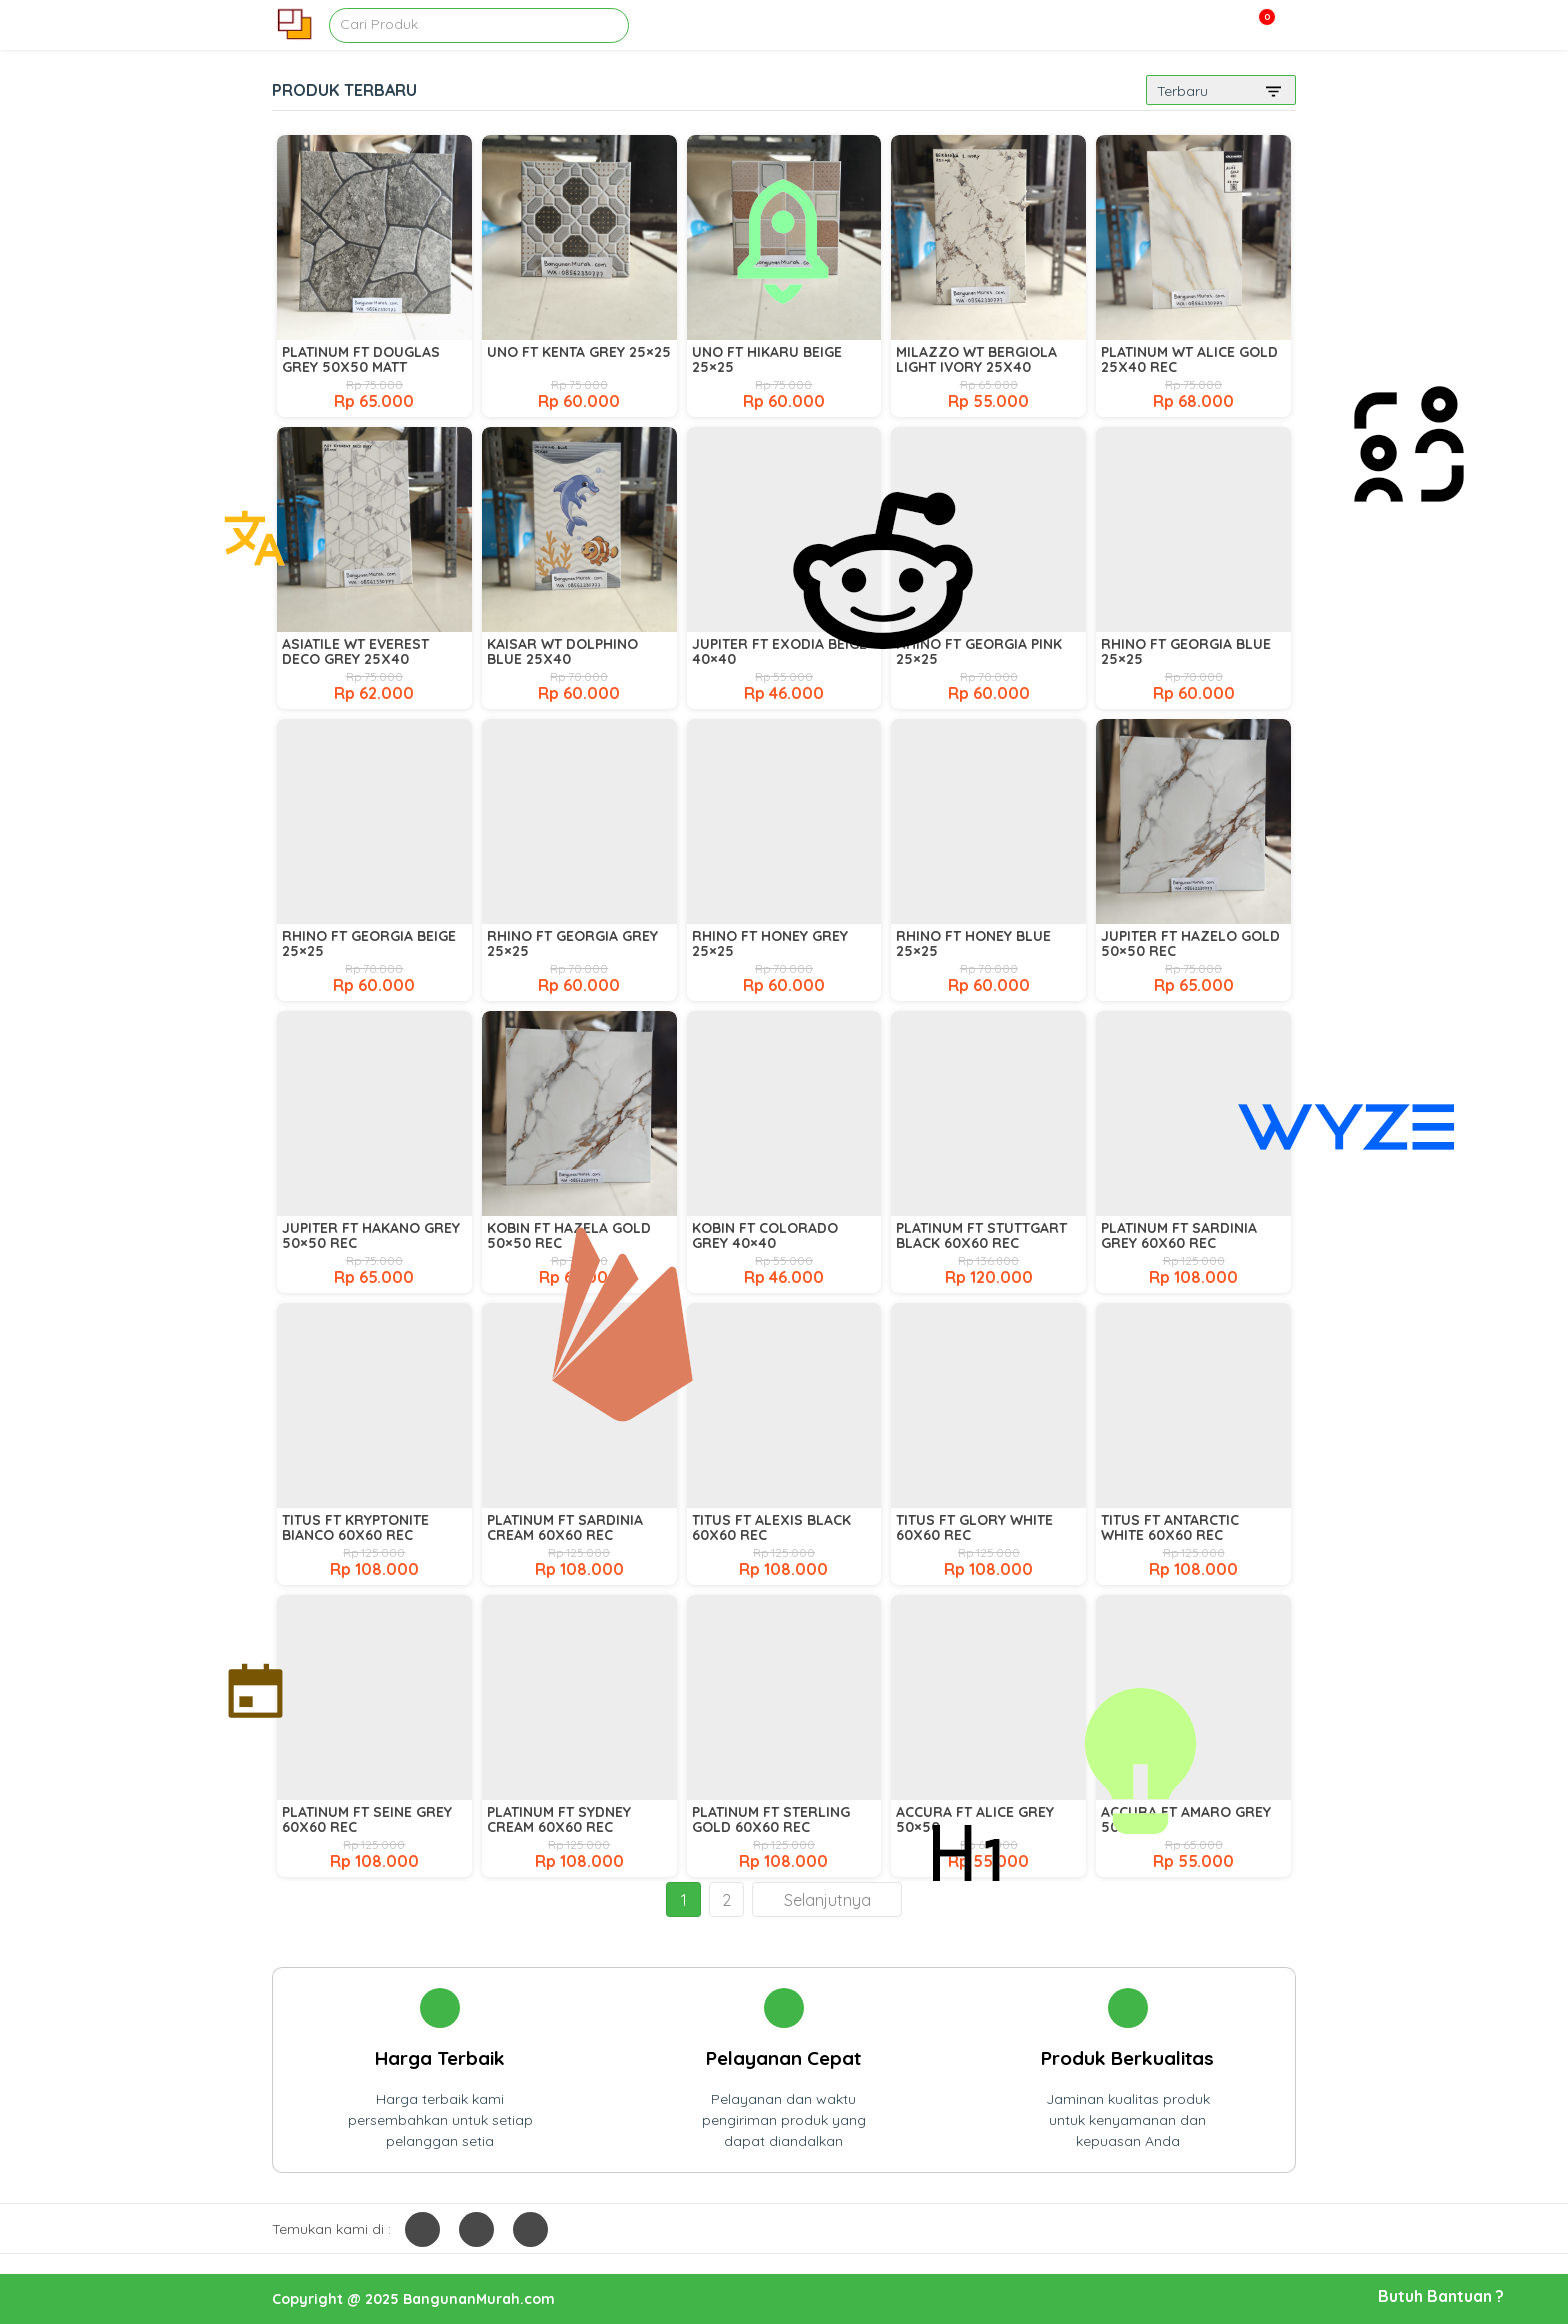  Describe the element at coordinates (622, 1323) in the screenshot. I see `Firebase platform logo` at that location.